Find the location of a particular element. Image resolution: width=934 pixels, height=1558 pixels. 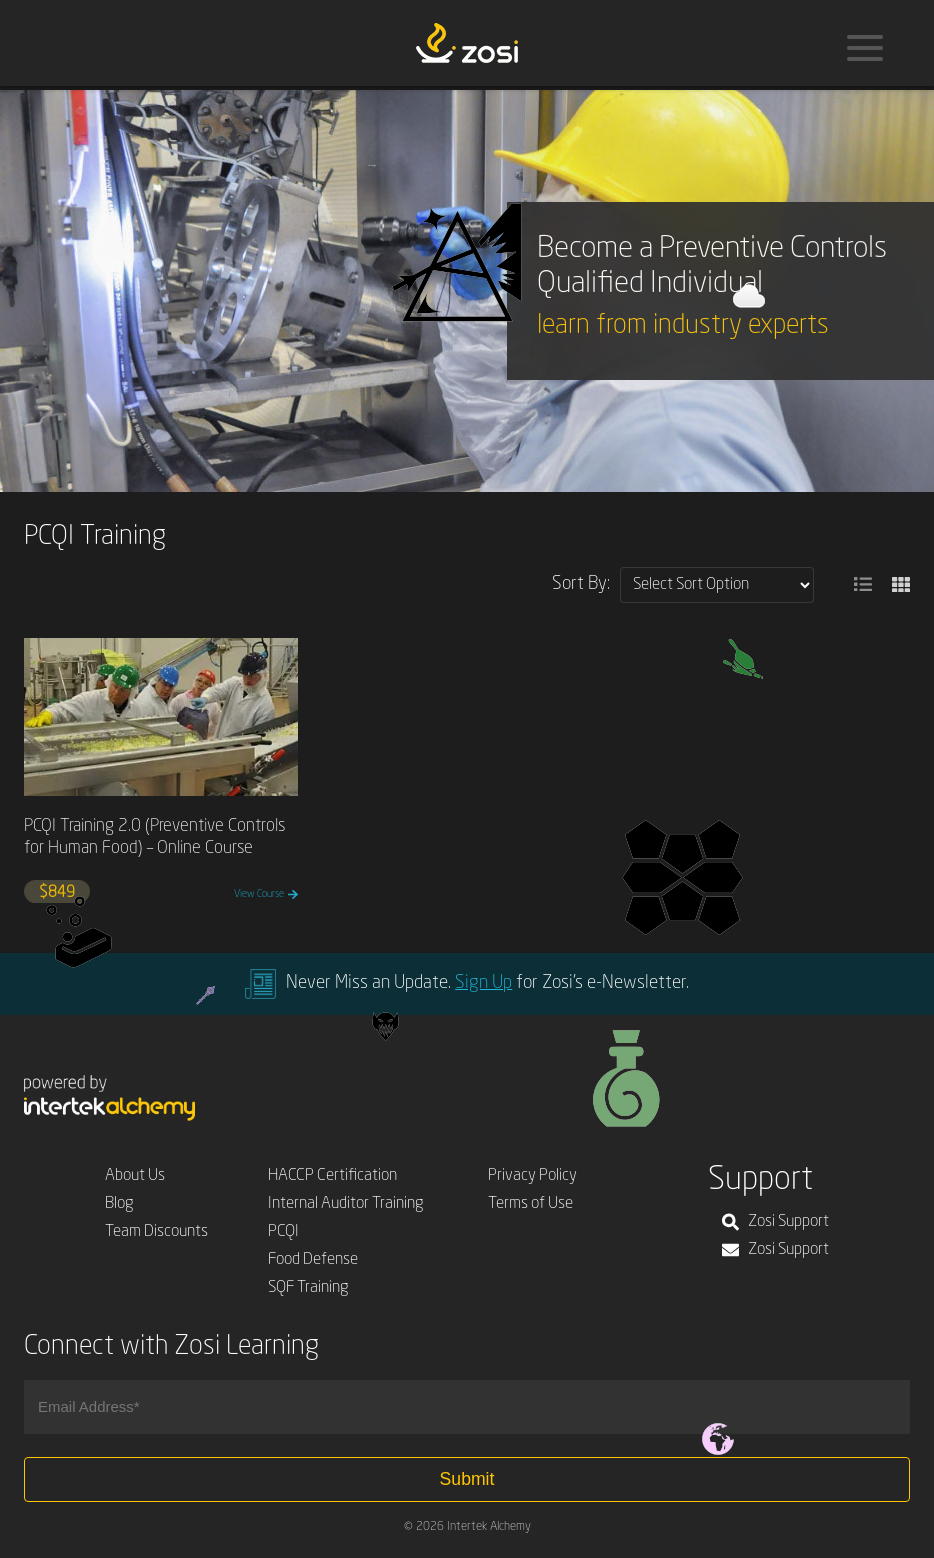

select imp or demon character is located at coordinates (385, 1026).